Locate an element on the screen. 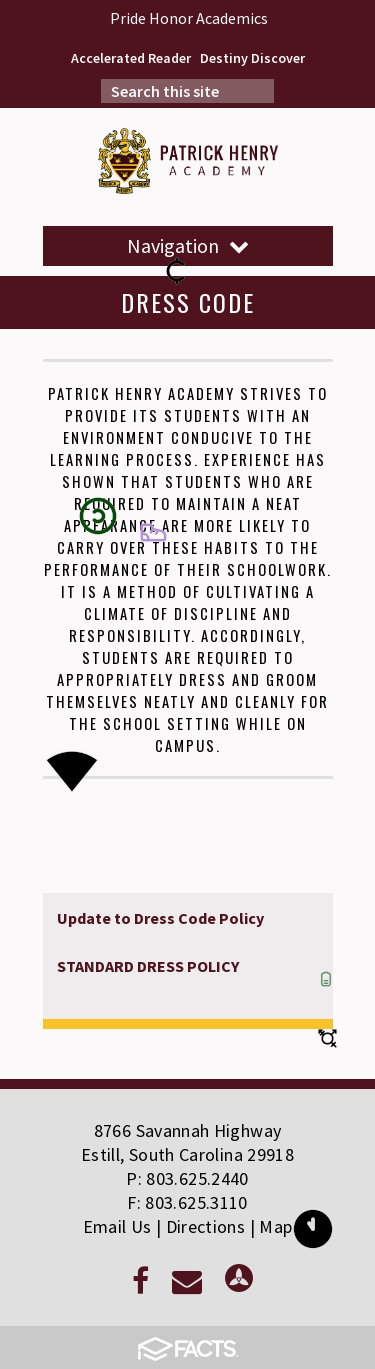  indicates full wifi signal strength is located at coordinates (72, 771).